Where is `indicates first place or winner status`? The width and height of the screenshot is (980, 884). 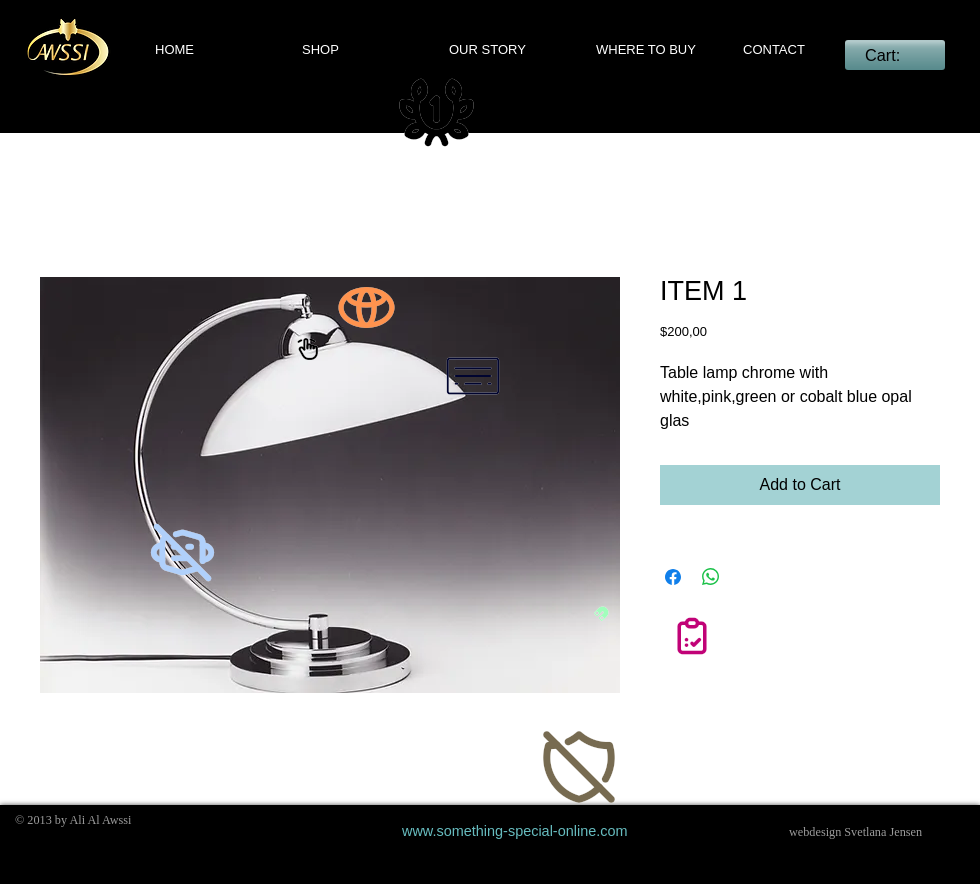
indicates first place or winner status is located at coordinates (436, 112).